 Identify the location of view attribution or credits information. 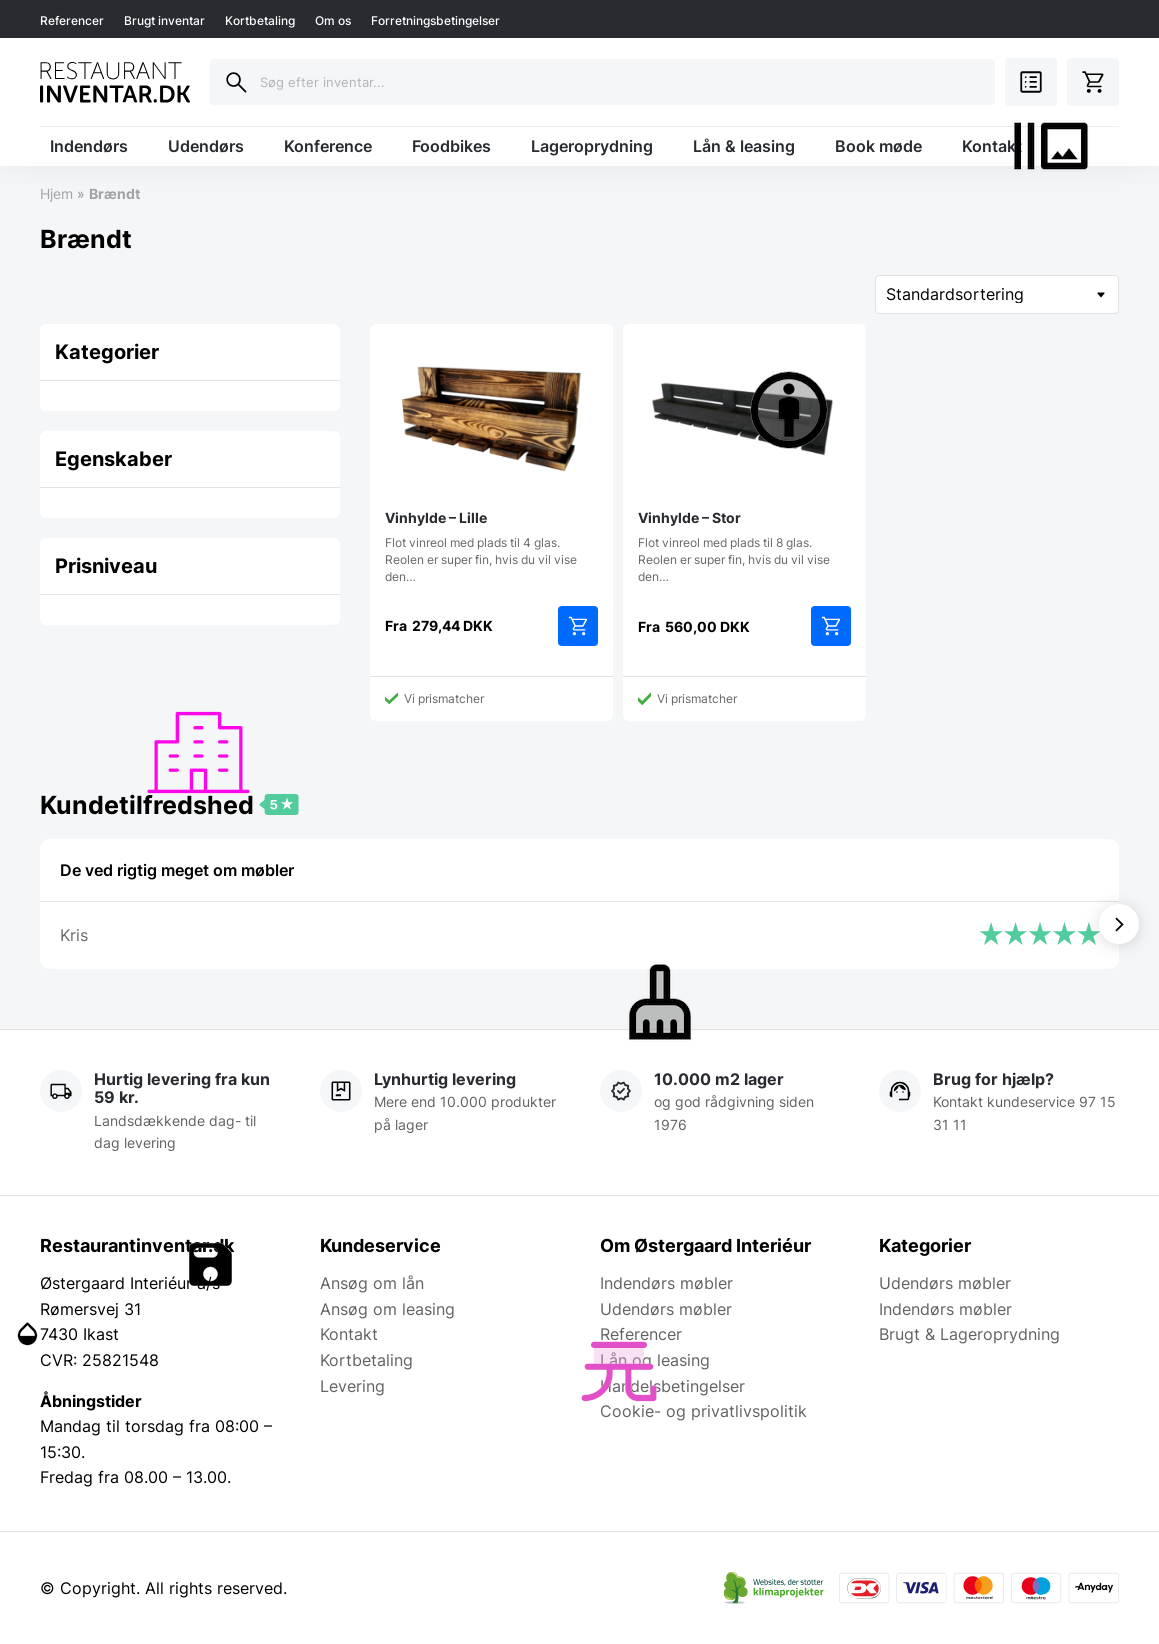
(789, 410).